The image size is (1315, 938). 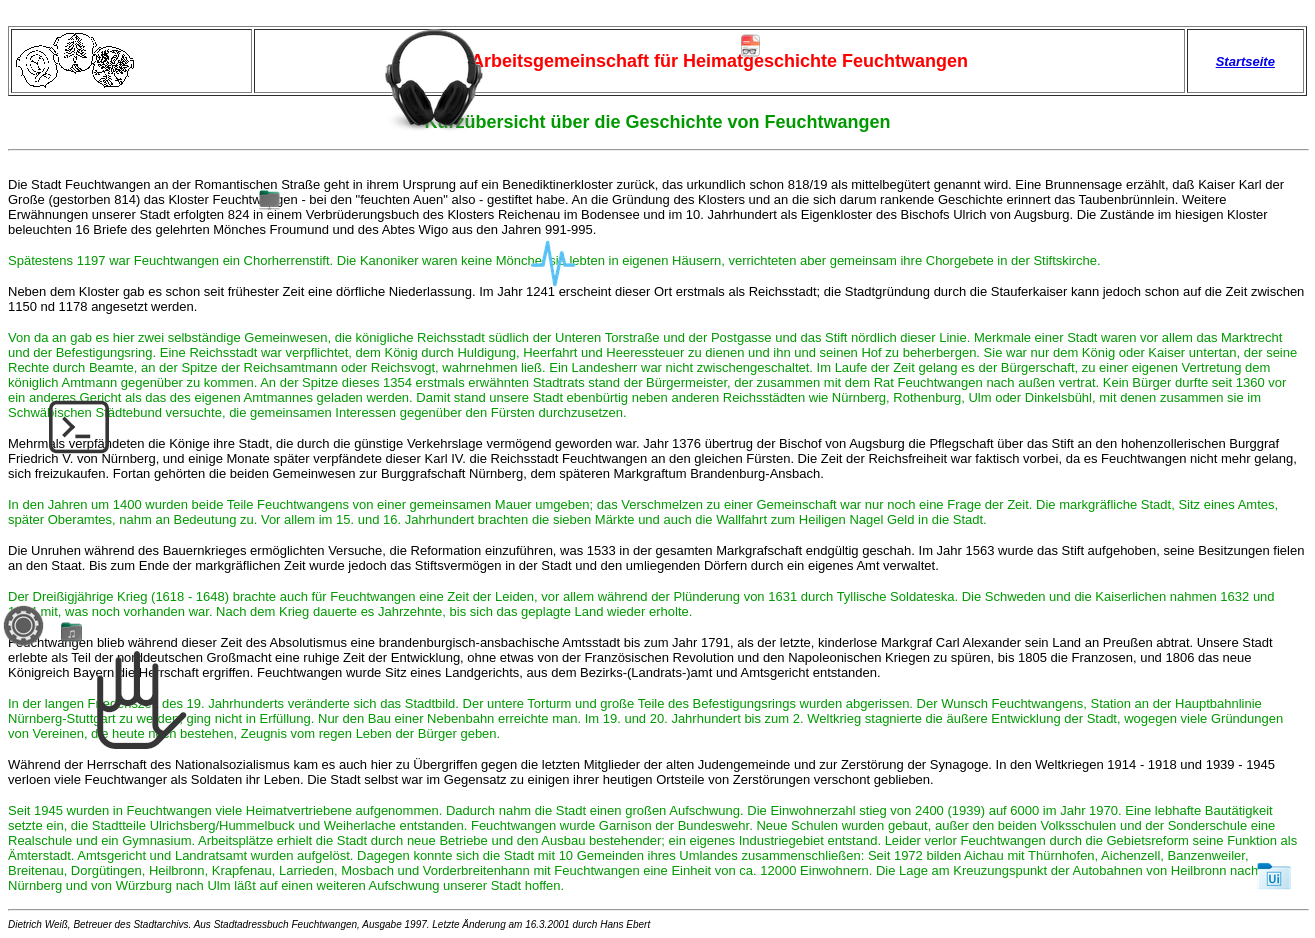 What do you see at coordinates (269, 199) in the screenshot?
I see `access a network or remote folder` at bounding box center [269, 199].